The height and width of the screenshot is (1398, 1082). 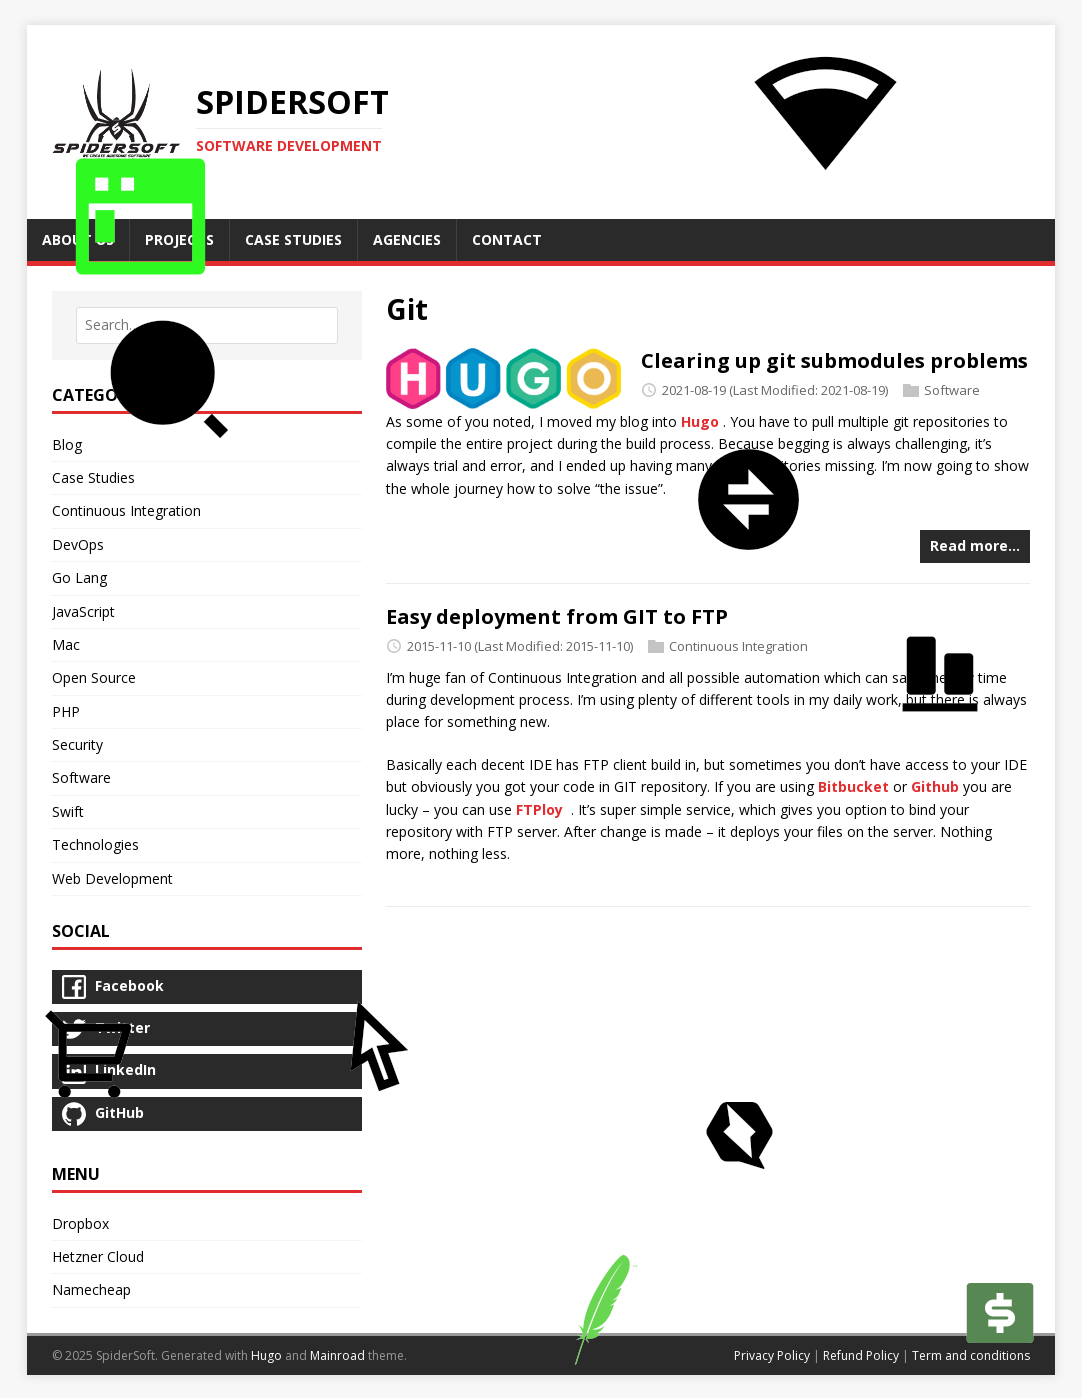 I want to click on access financial or payment settings, so click(x=1000, y=1313).